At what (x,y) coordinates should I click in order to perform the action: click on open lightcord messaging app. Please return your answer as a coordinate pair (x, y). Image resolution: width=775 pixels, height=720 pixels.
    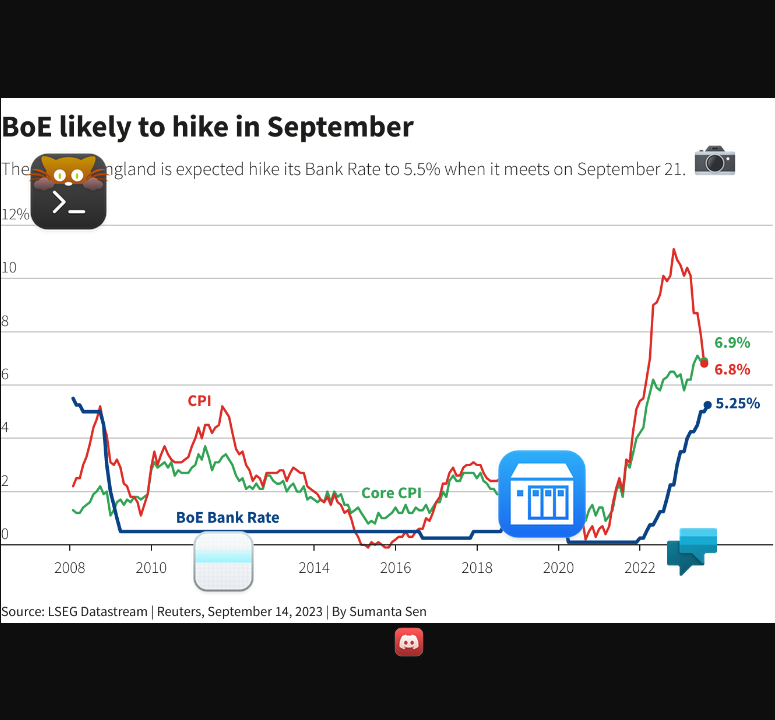
    Looking at the image, I should click on (409, 642).